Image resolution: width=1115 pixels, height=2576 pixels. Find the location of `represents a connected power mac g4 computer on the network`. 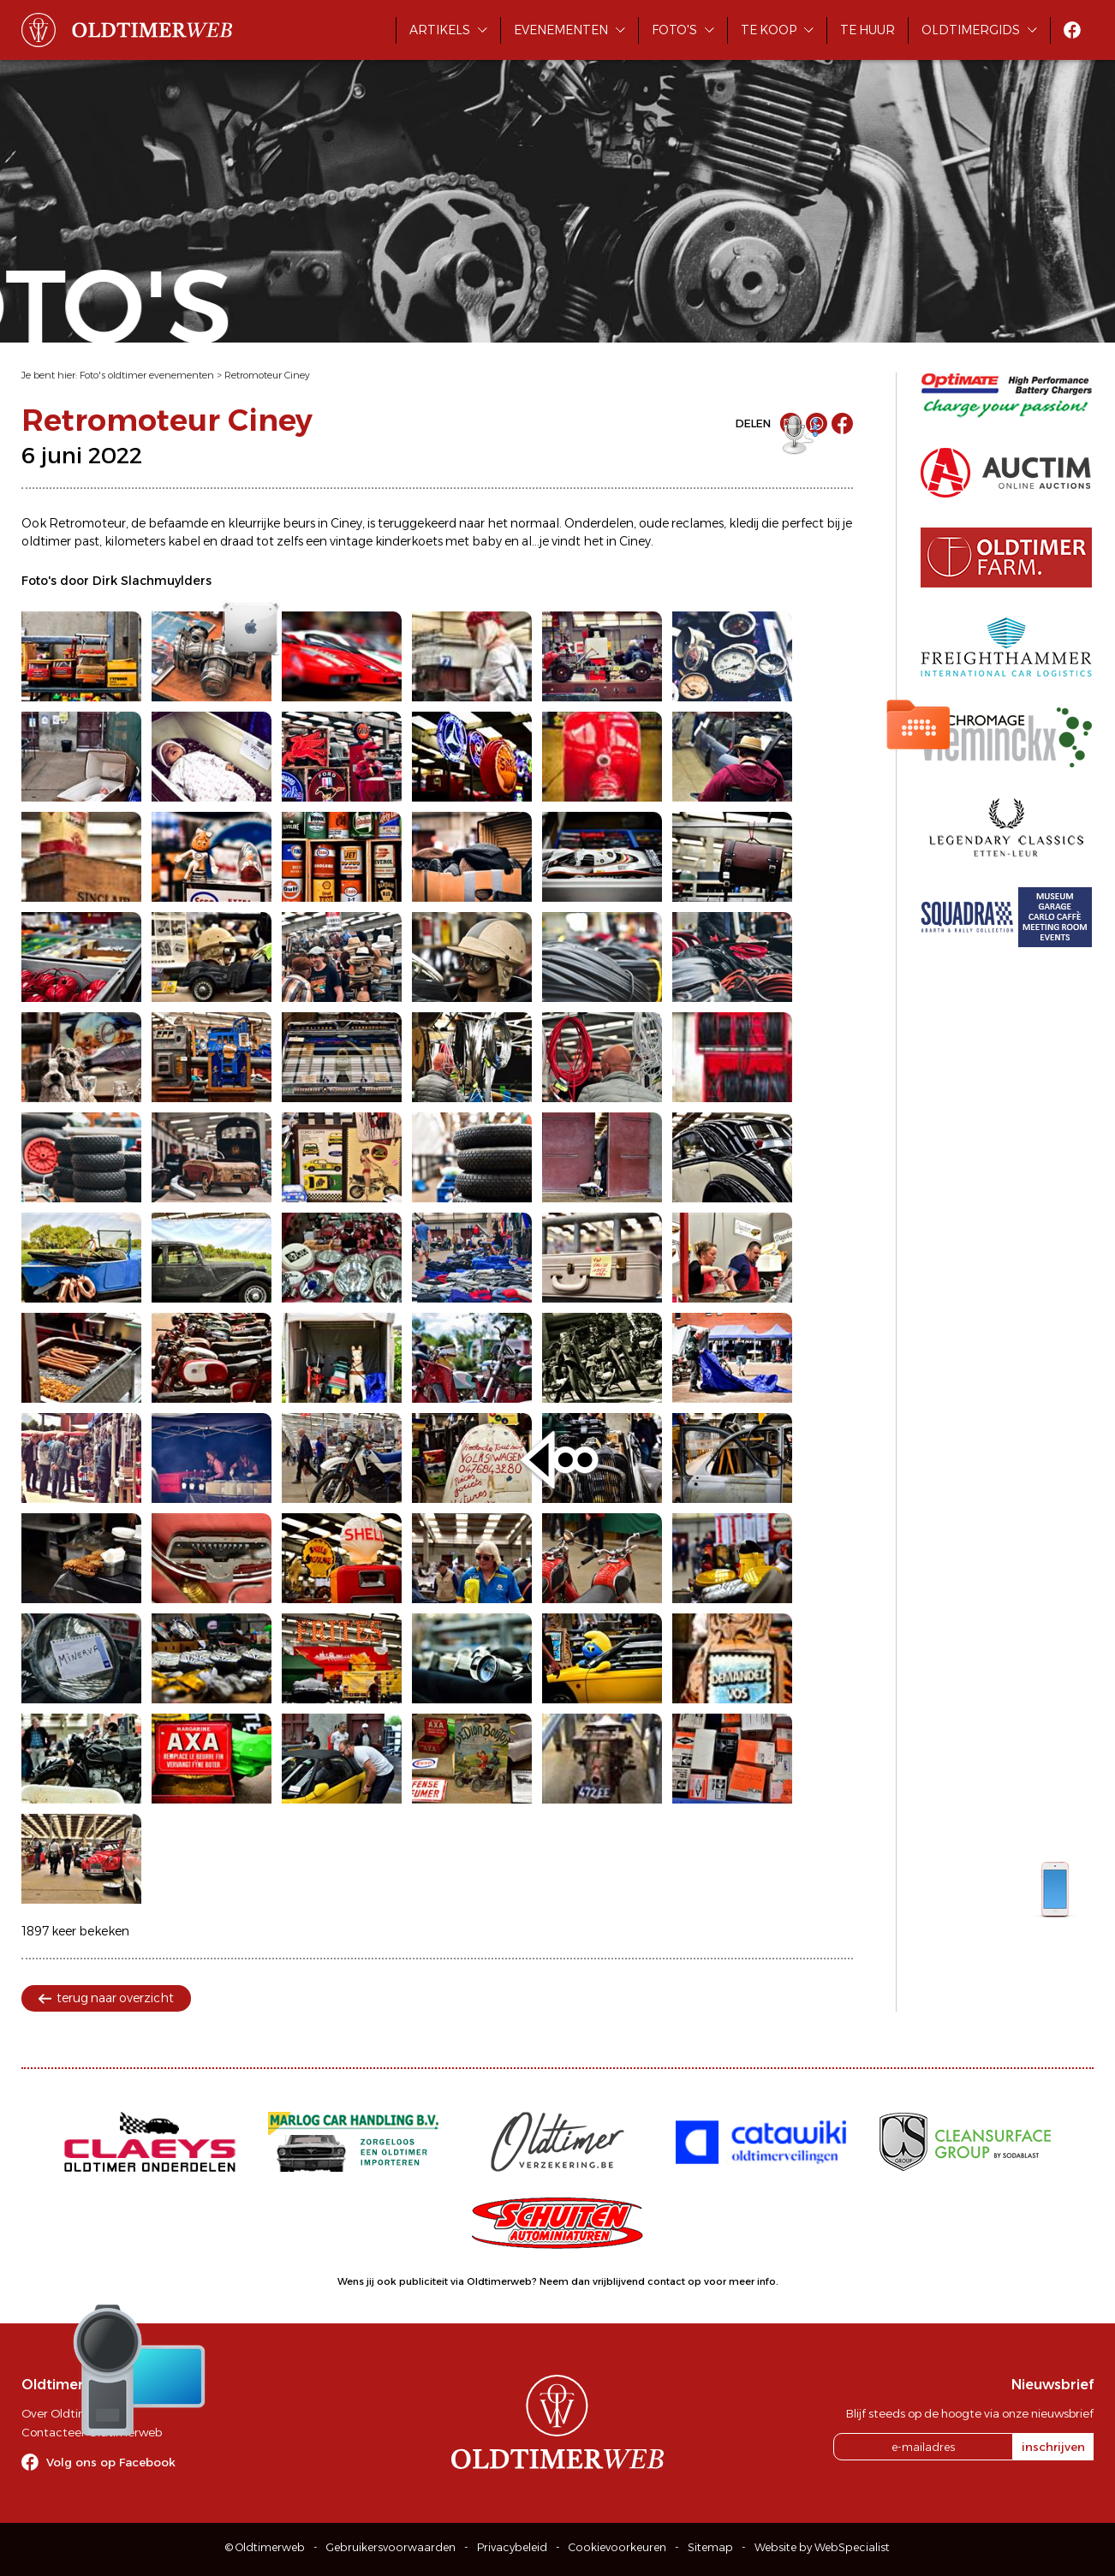

represents a connected power mac g4 computer on the network is located at coordinates (251, 627).